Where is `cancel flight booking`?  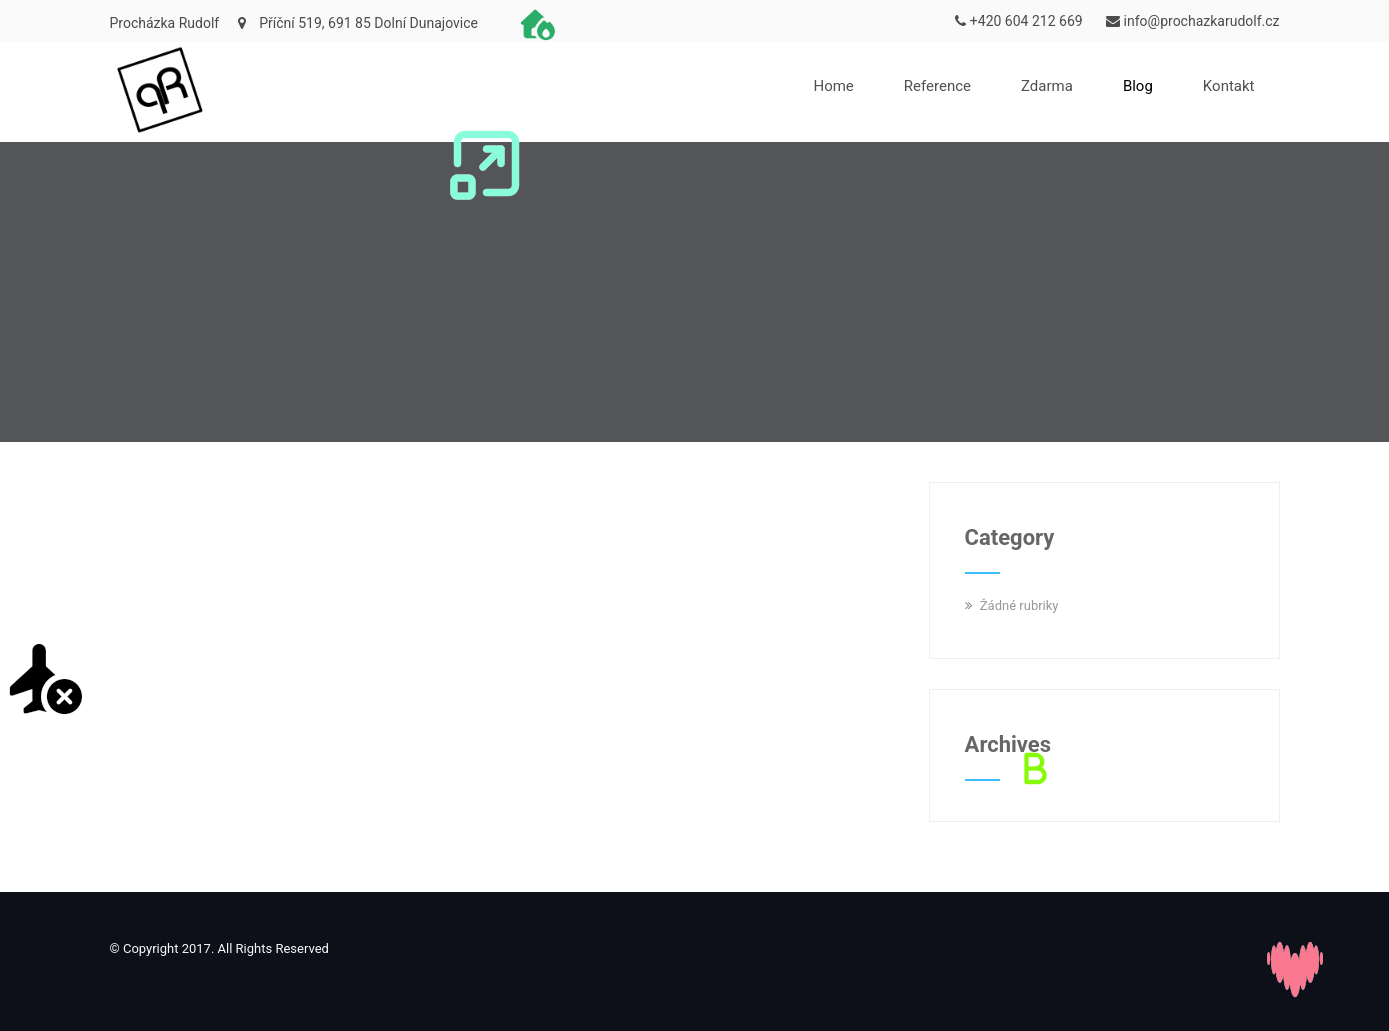 cancel flight booking is located at coordinates (43, 679).